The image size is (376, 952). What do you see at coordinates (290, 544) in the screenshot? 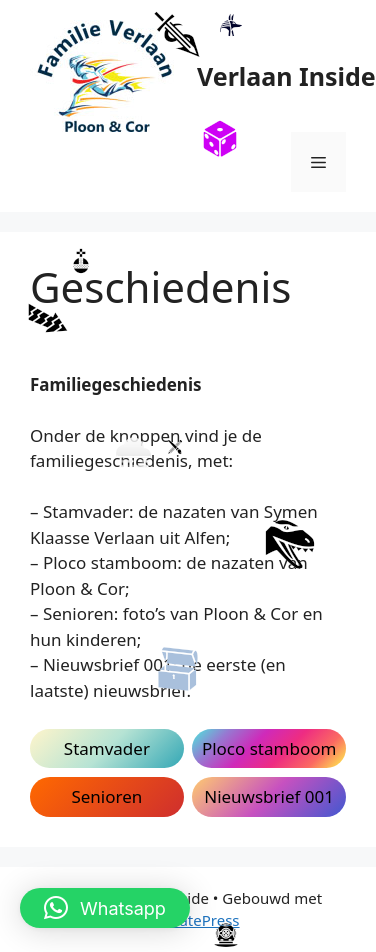
I see `select ninja velociraptor character` at bounding box center [290, 544].